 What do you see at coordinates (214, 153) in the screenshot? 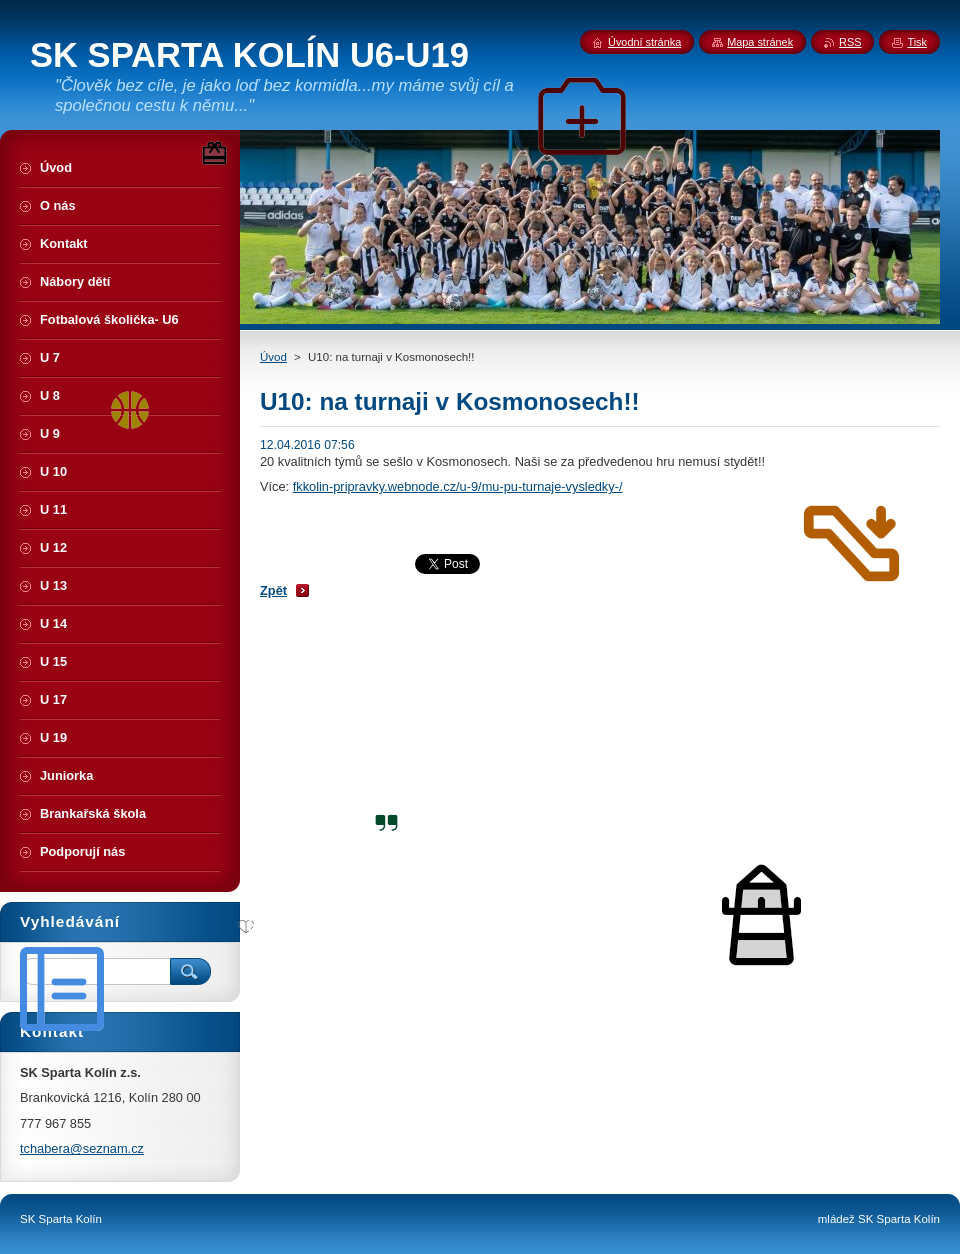
I see `view or redeem a gift card` at bounding box center [214, 153].